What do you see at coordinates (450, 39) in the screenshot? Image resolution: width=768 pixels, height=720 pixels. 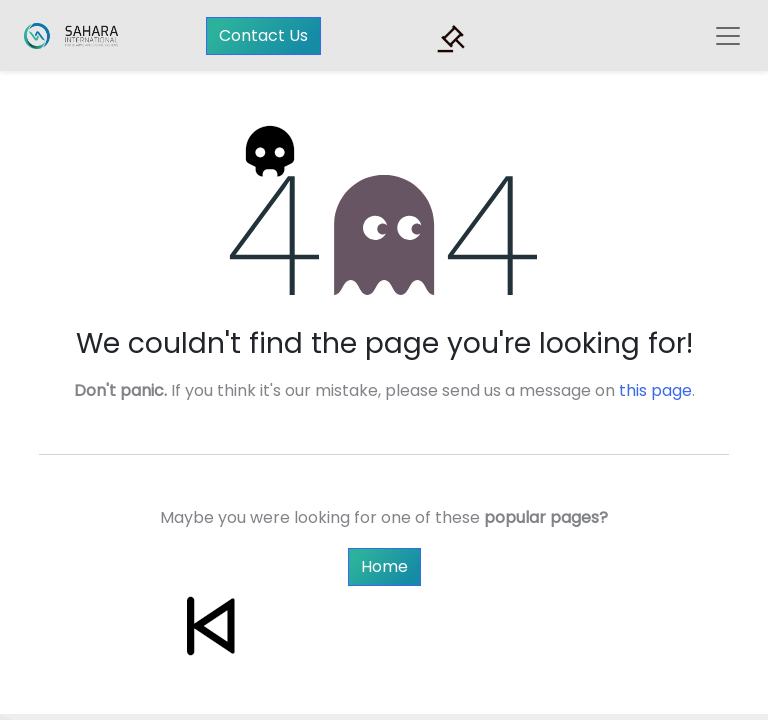 I see `place a bid on an item` at bounding box center [450, 39].